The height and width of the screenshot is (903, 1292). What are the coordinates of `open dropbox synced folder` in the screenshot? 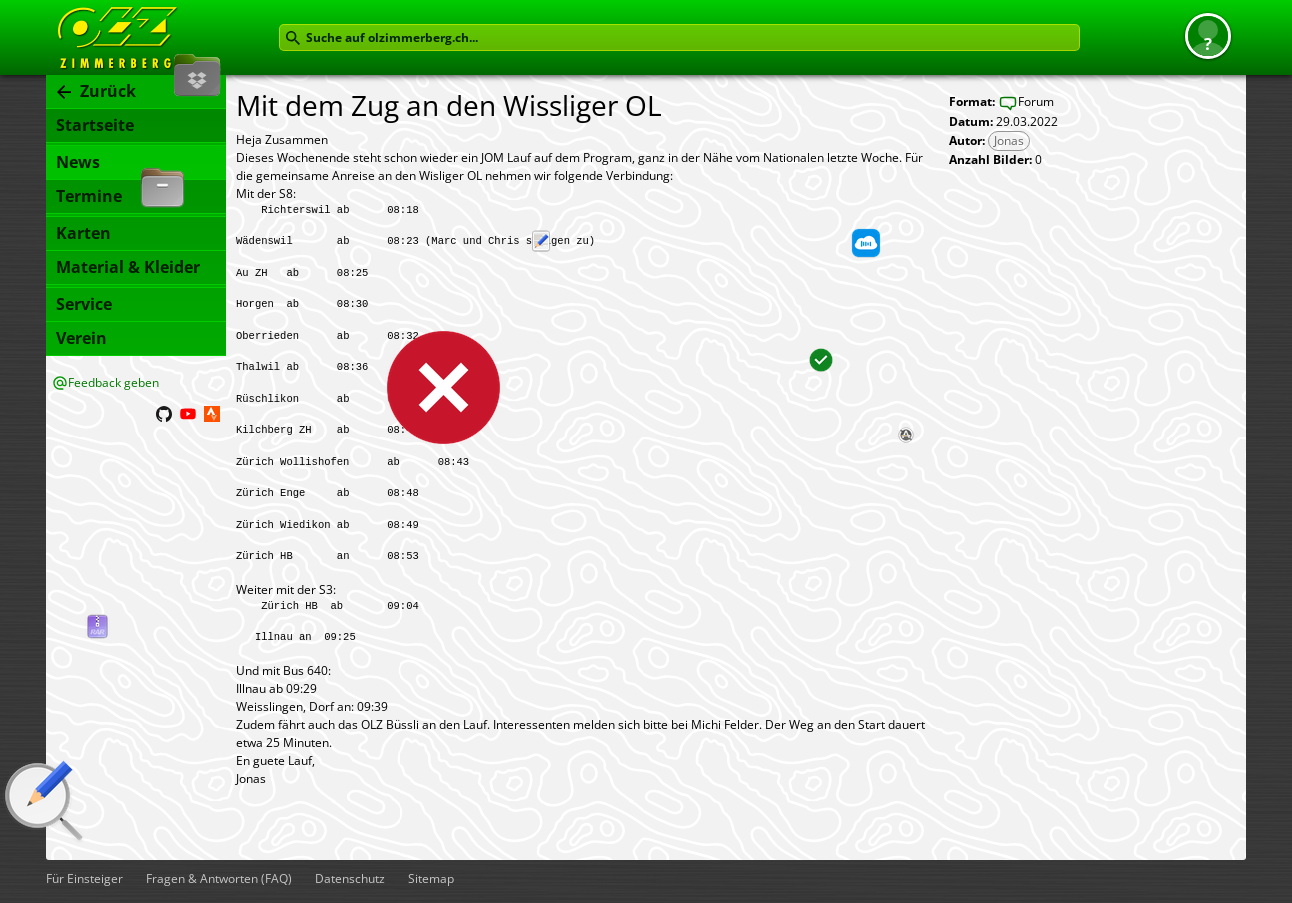 It's located at (197, 75).